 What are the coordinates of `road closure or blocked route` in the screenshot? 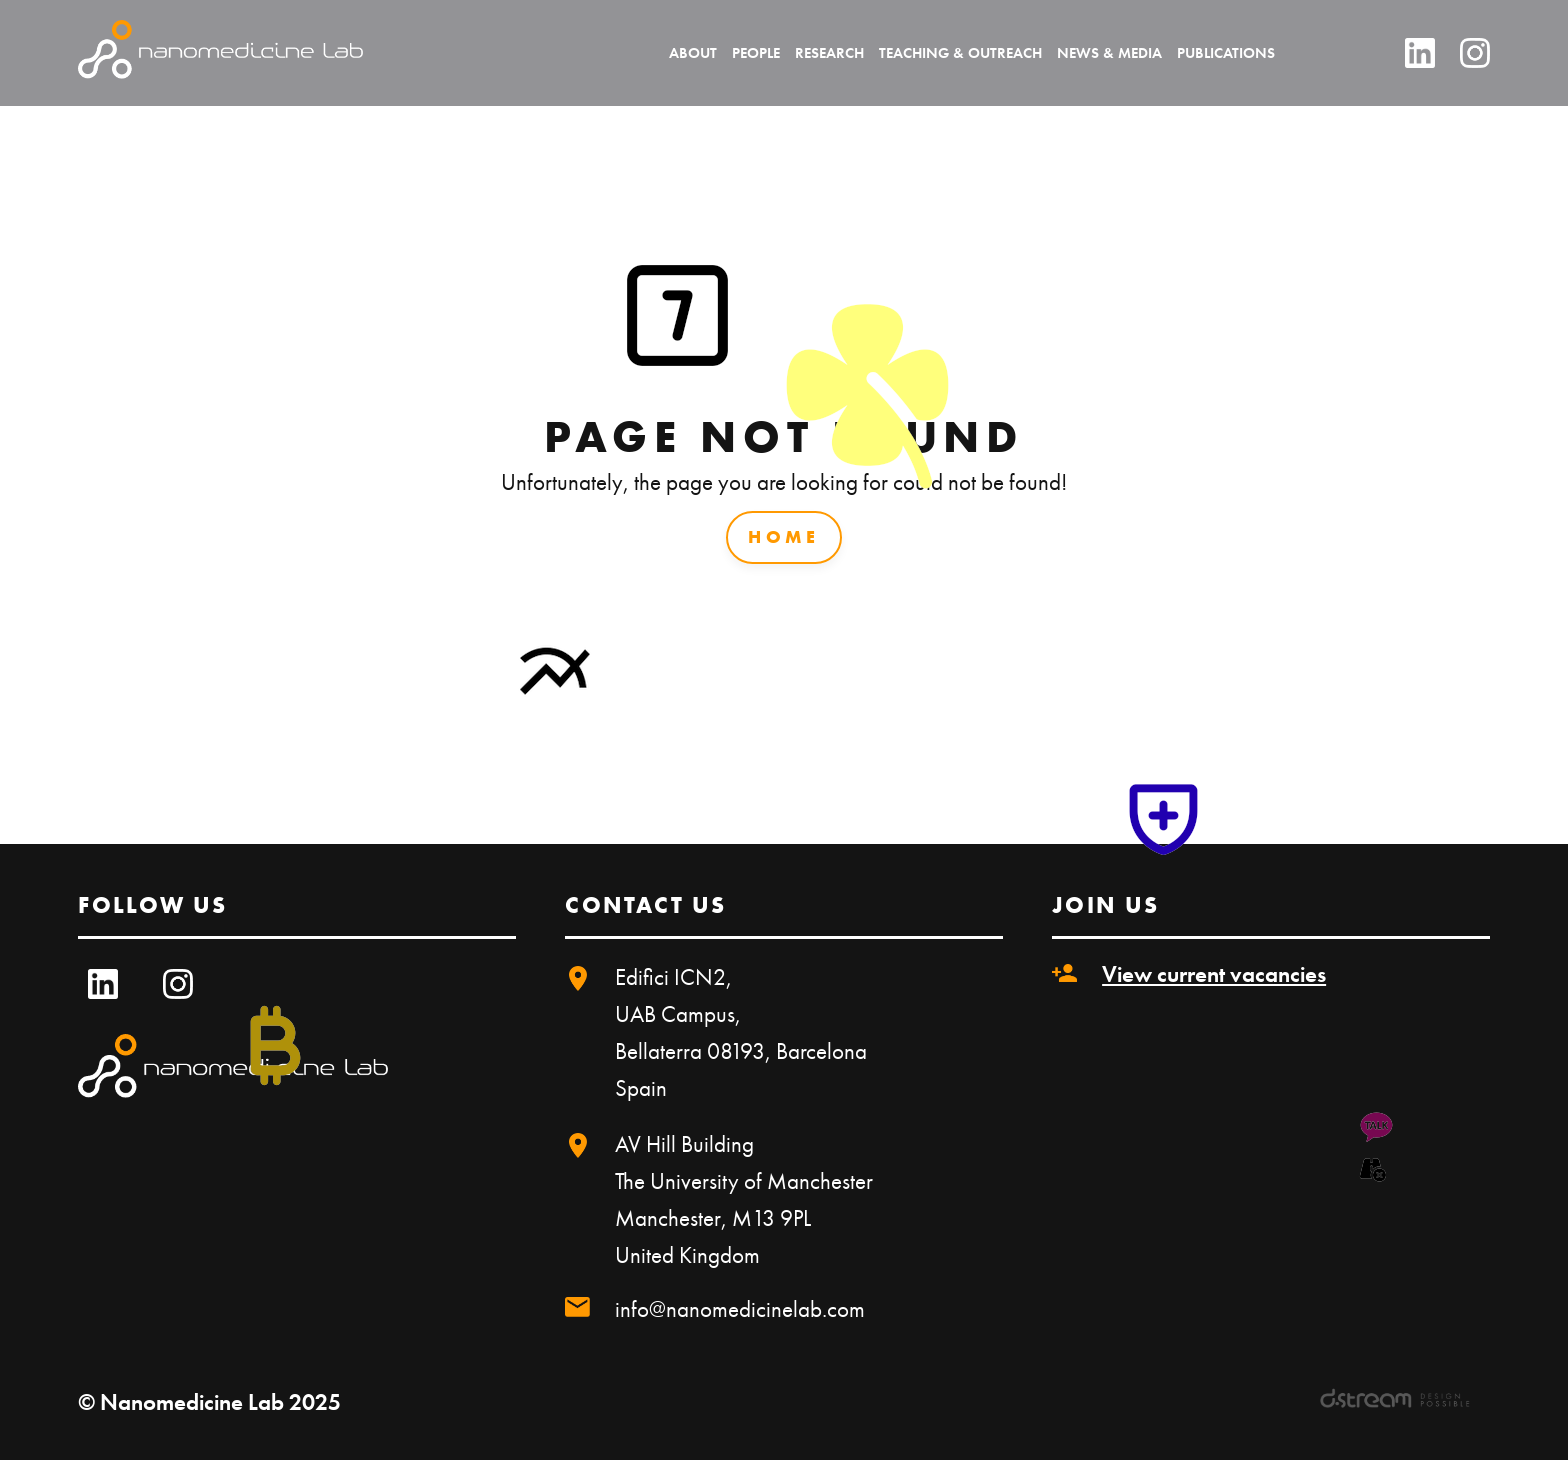 It's located at (1371, 1168).